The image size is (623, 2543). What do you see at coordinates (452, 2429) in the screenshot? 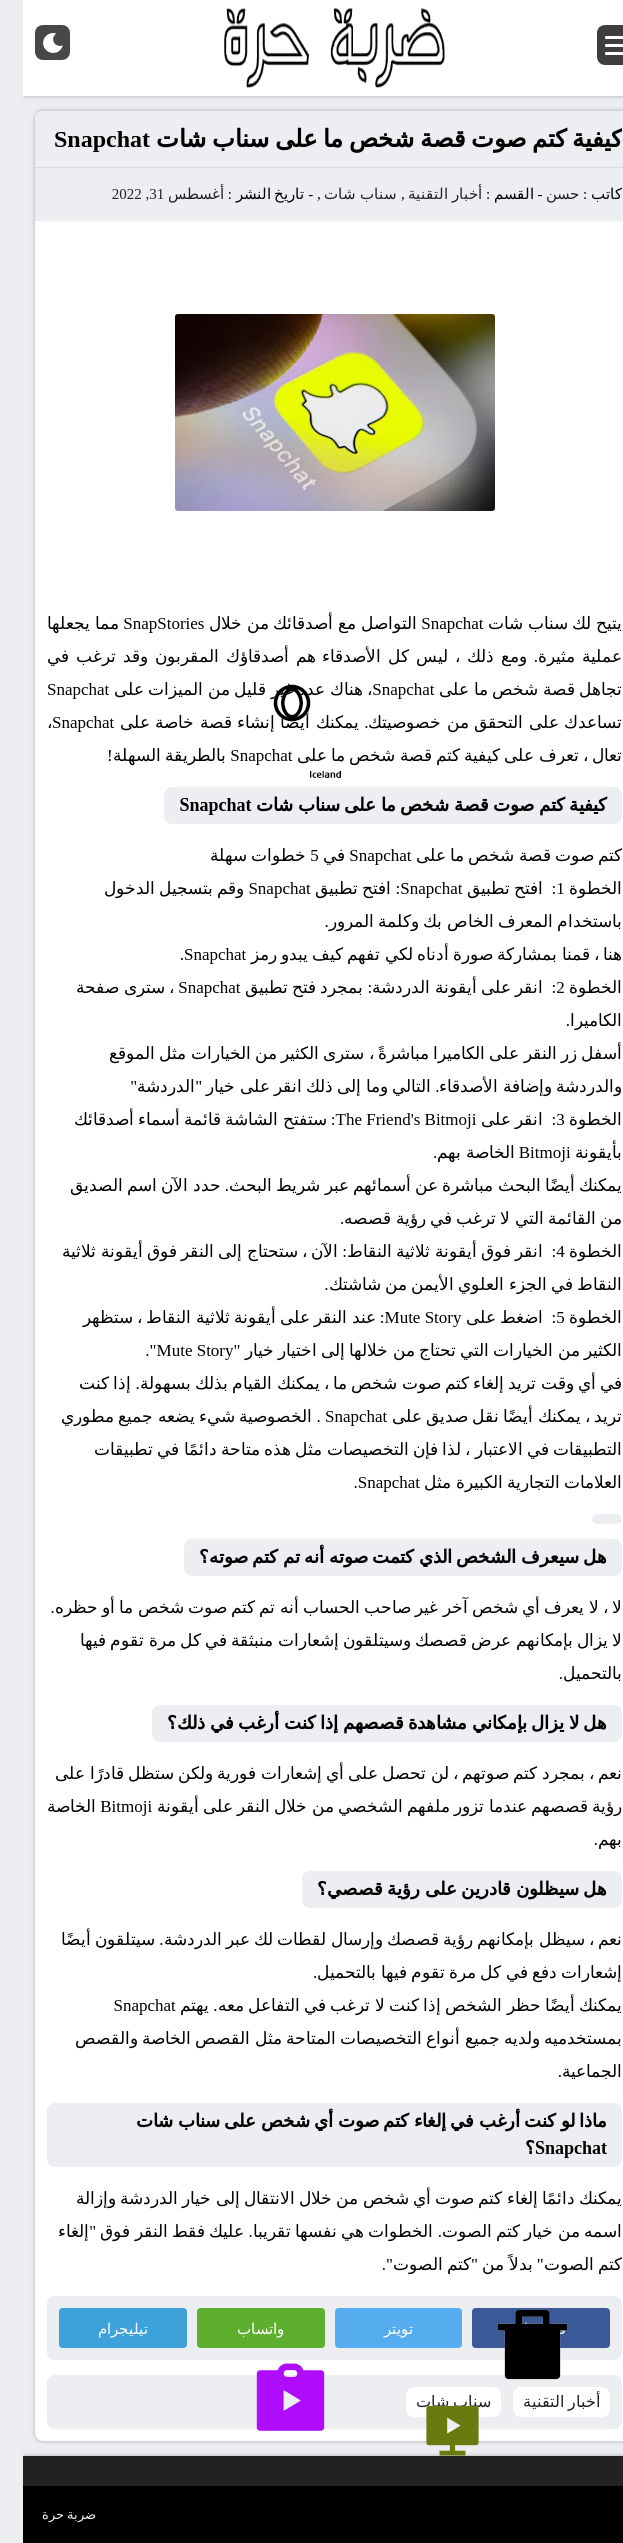
I see `start a presentation slideshow` at bounding box center [452, 2429].